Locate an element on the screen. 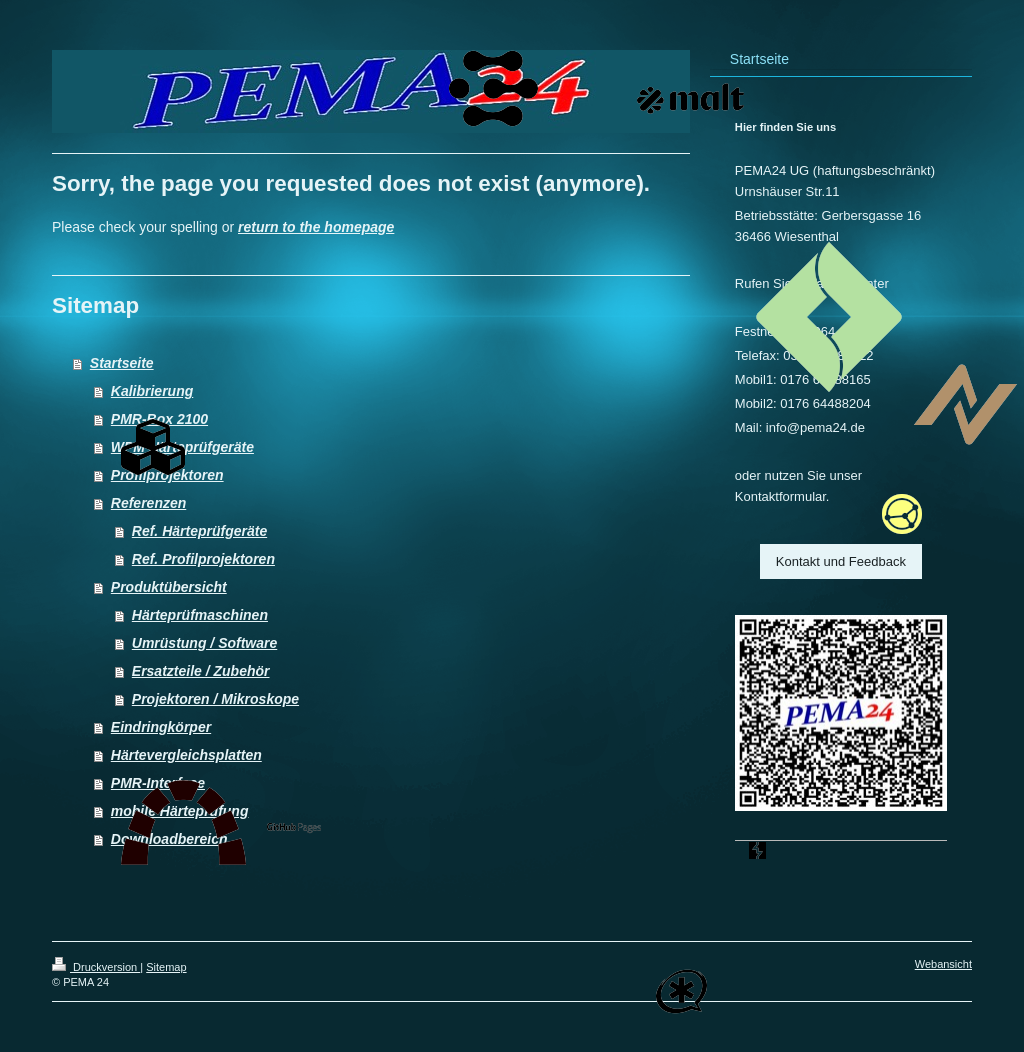 The height and width of the screenshot is (1052, 1024). visit portswigger website or resources is located at coordinates (757, 850).